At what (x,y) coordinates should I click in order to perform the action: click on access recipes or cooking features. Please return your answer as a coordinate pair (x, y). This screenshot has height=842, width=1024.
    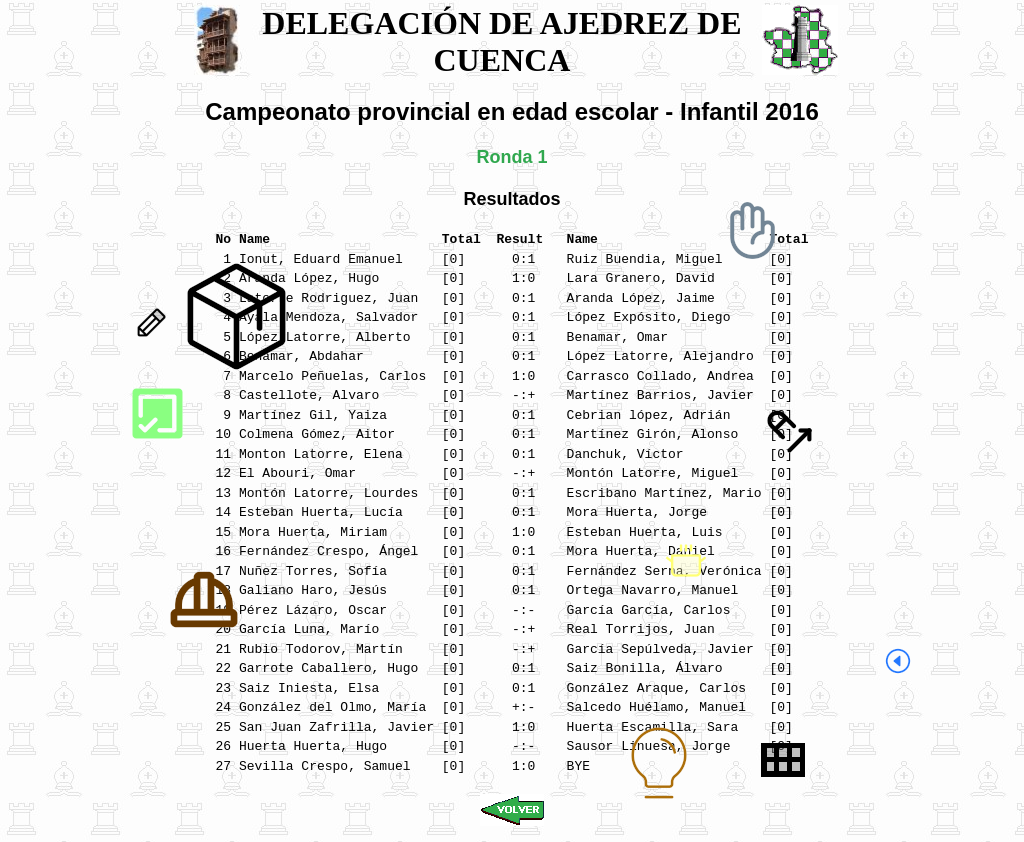
    Looking at the image, I should click on (686, 563).